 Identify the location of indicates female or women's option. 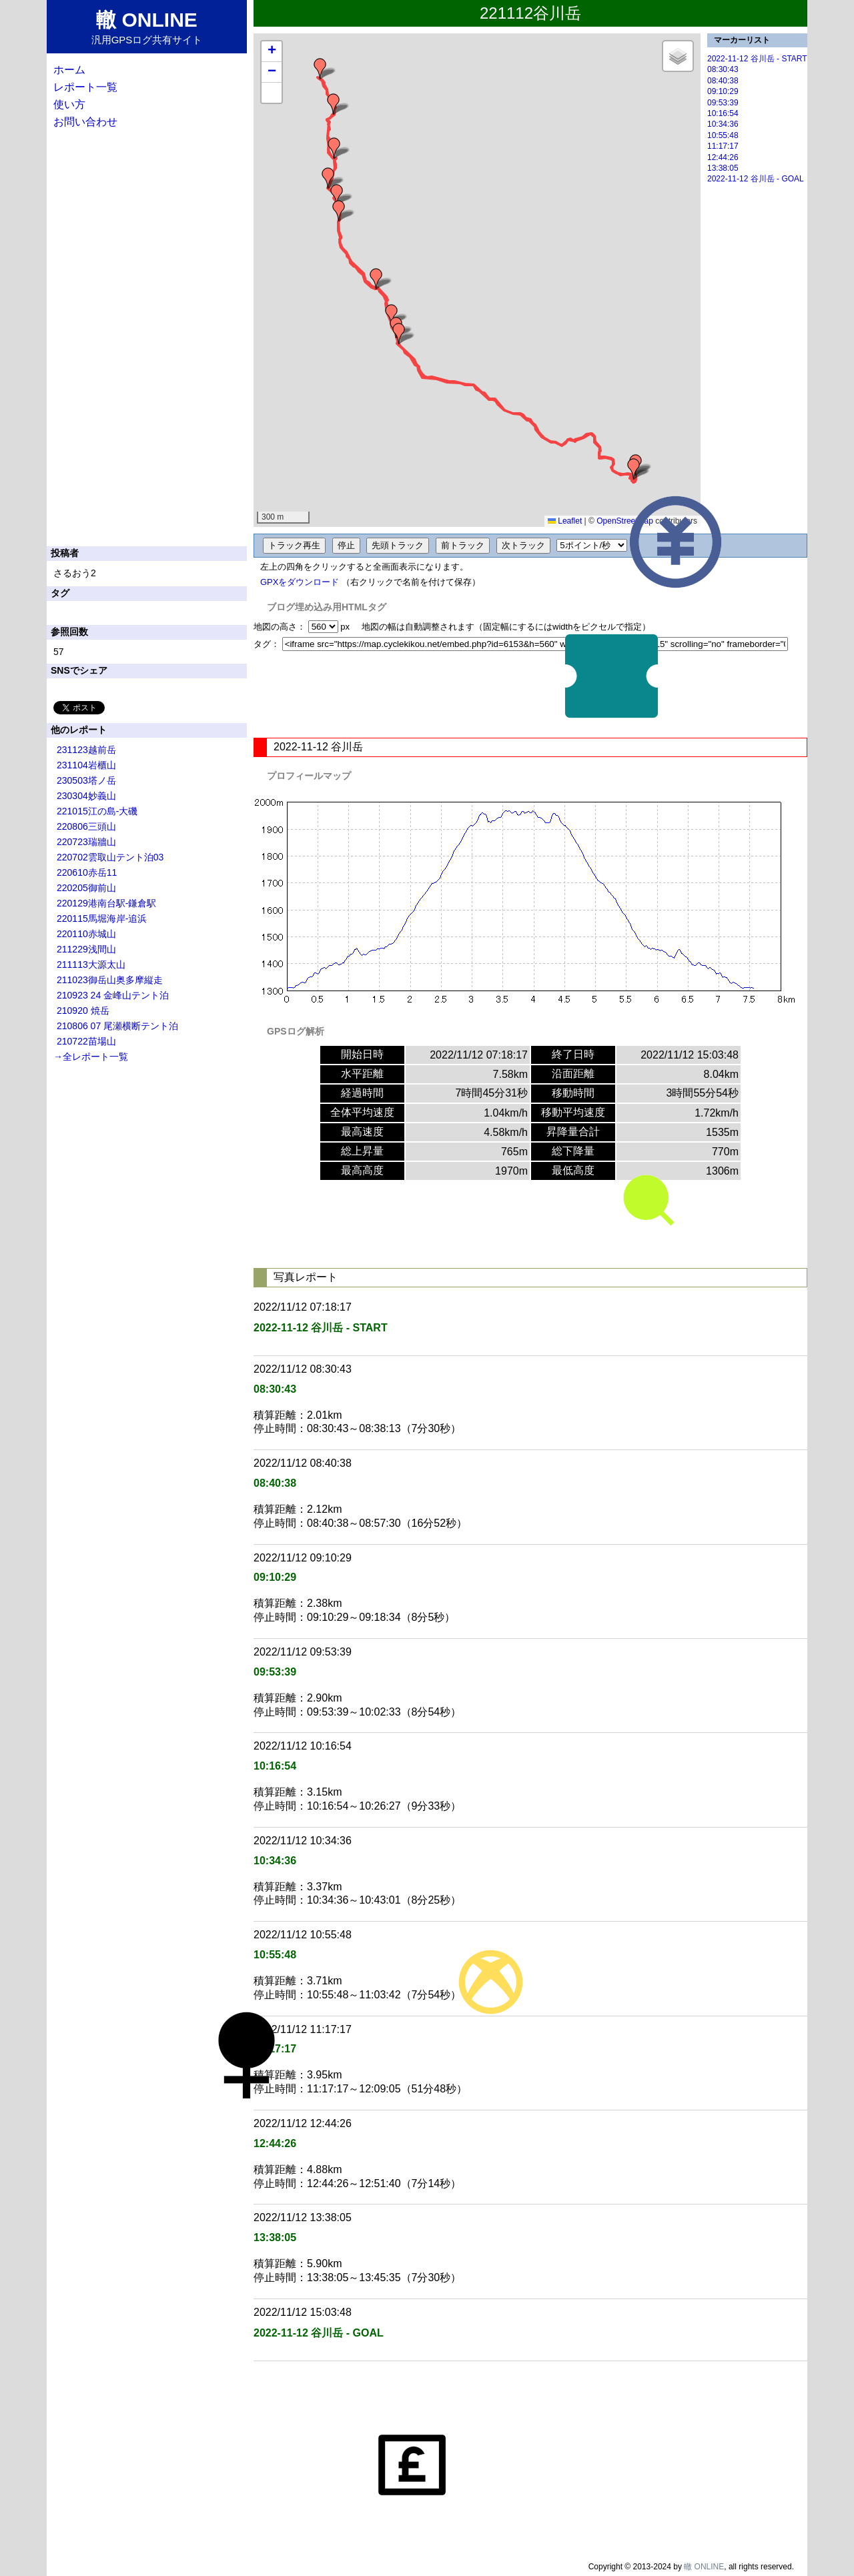
(246, 2053).